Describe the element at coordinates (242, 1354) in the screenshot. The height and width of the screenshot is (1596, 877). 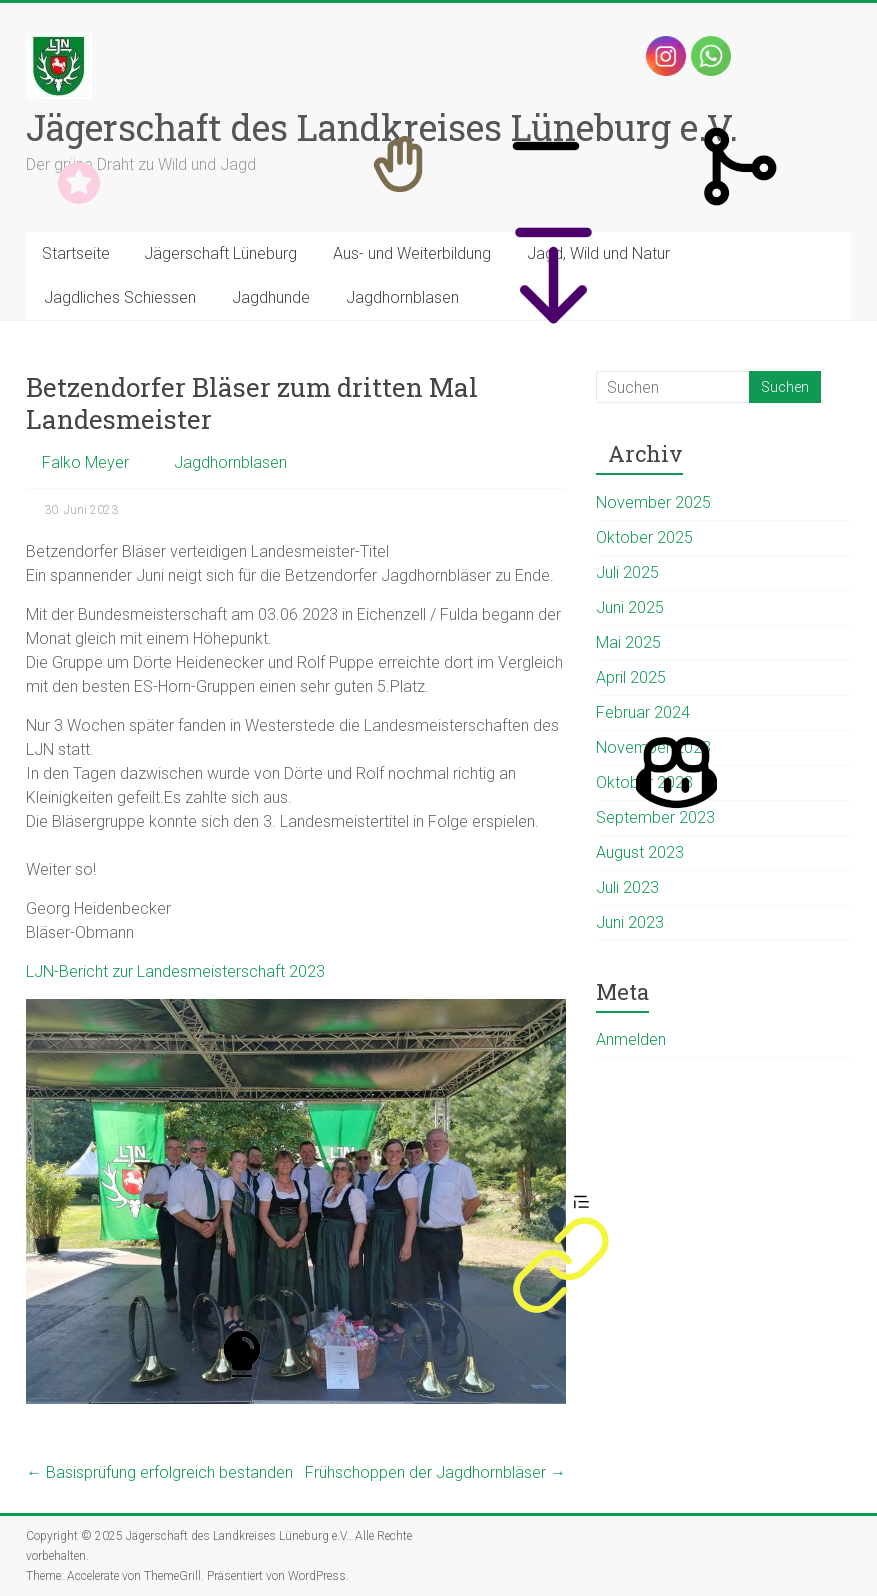
I see `view tips or helpful suggestions` at that location.